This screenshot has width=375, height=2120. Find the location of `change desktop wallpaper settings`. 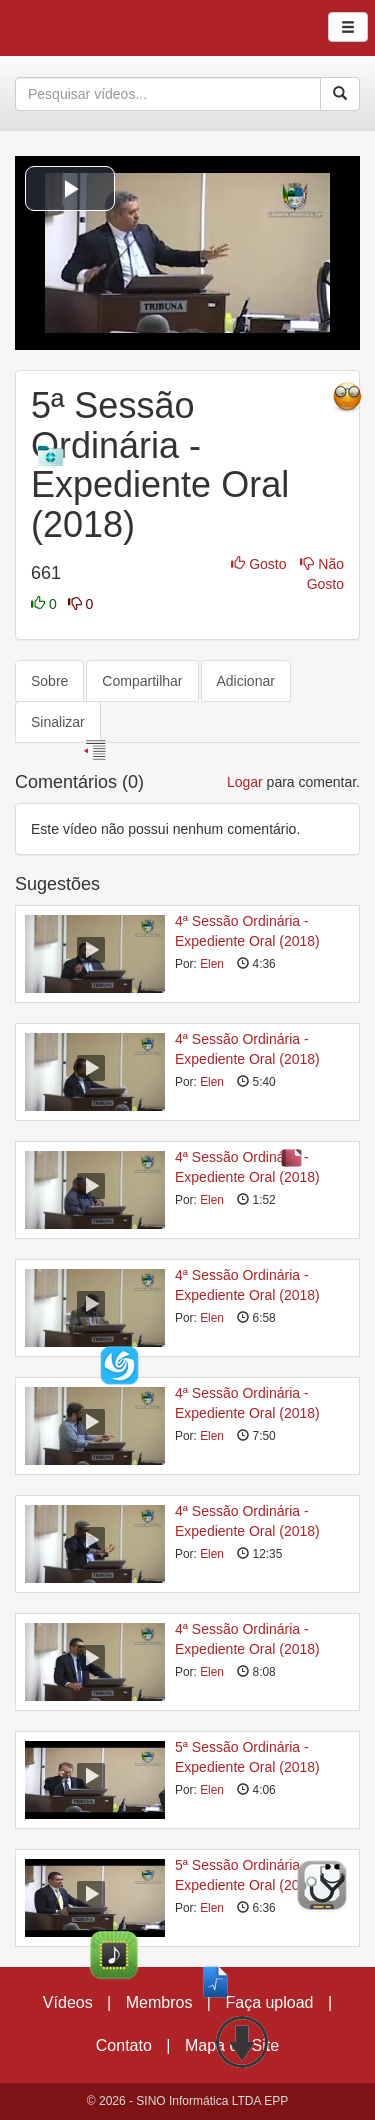

change desktop wallpaper settings is located at coordinates (291, 1157).